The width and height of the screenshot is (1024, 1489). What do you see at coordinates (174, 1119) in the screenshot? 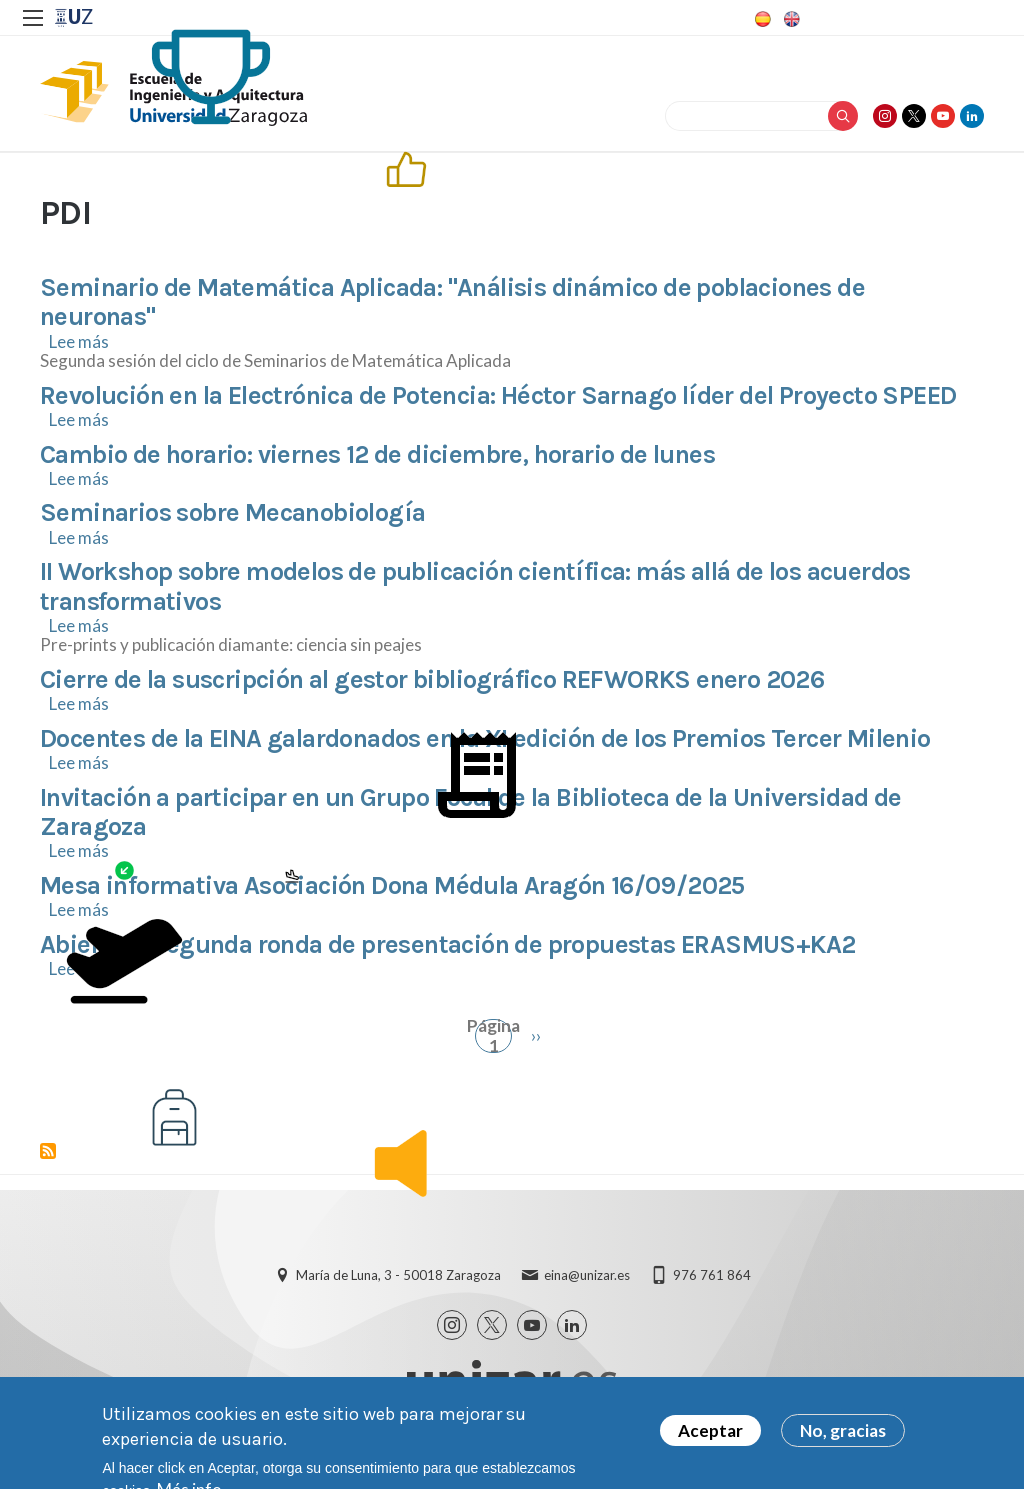
I see `access your inventory or storage` at bounding box center [174, 1119].